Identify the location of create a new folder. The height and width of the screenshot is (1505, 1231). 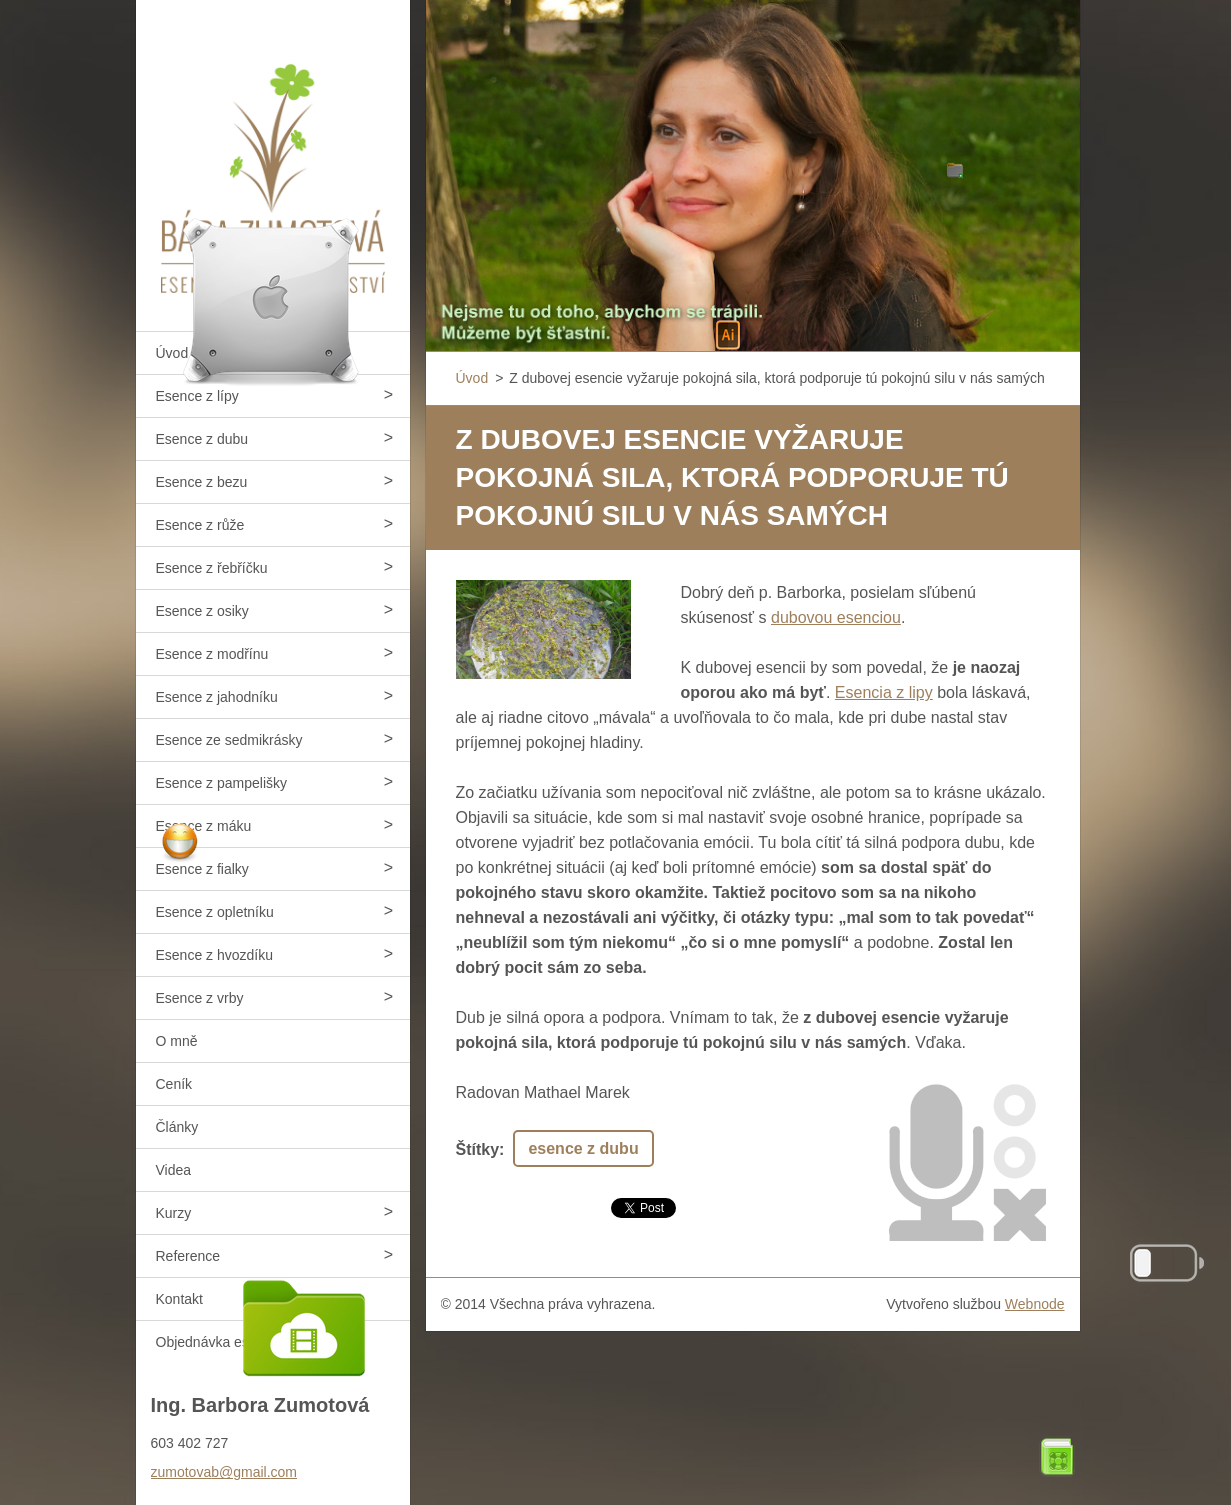
(955, 170).